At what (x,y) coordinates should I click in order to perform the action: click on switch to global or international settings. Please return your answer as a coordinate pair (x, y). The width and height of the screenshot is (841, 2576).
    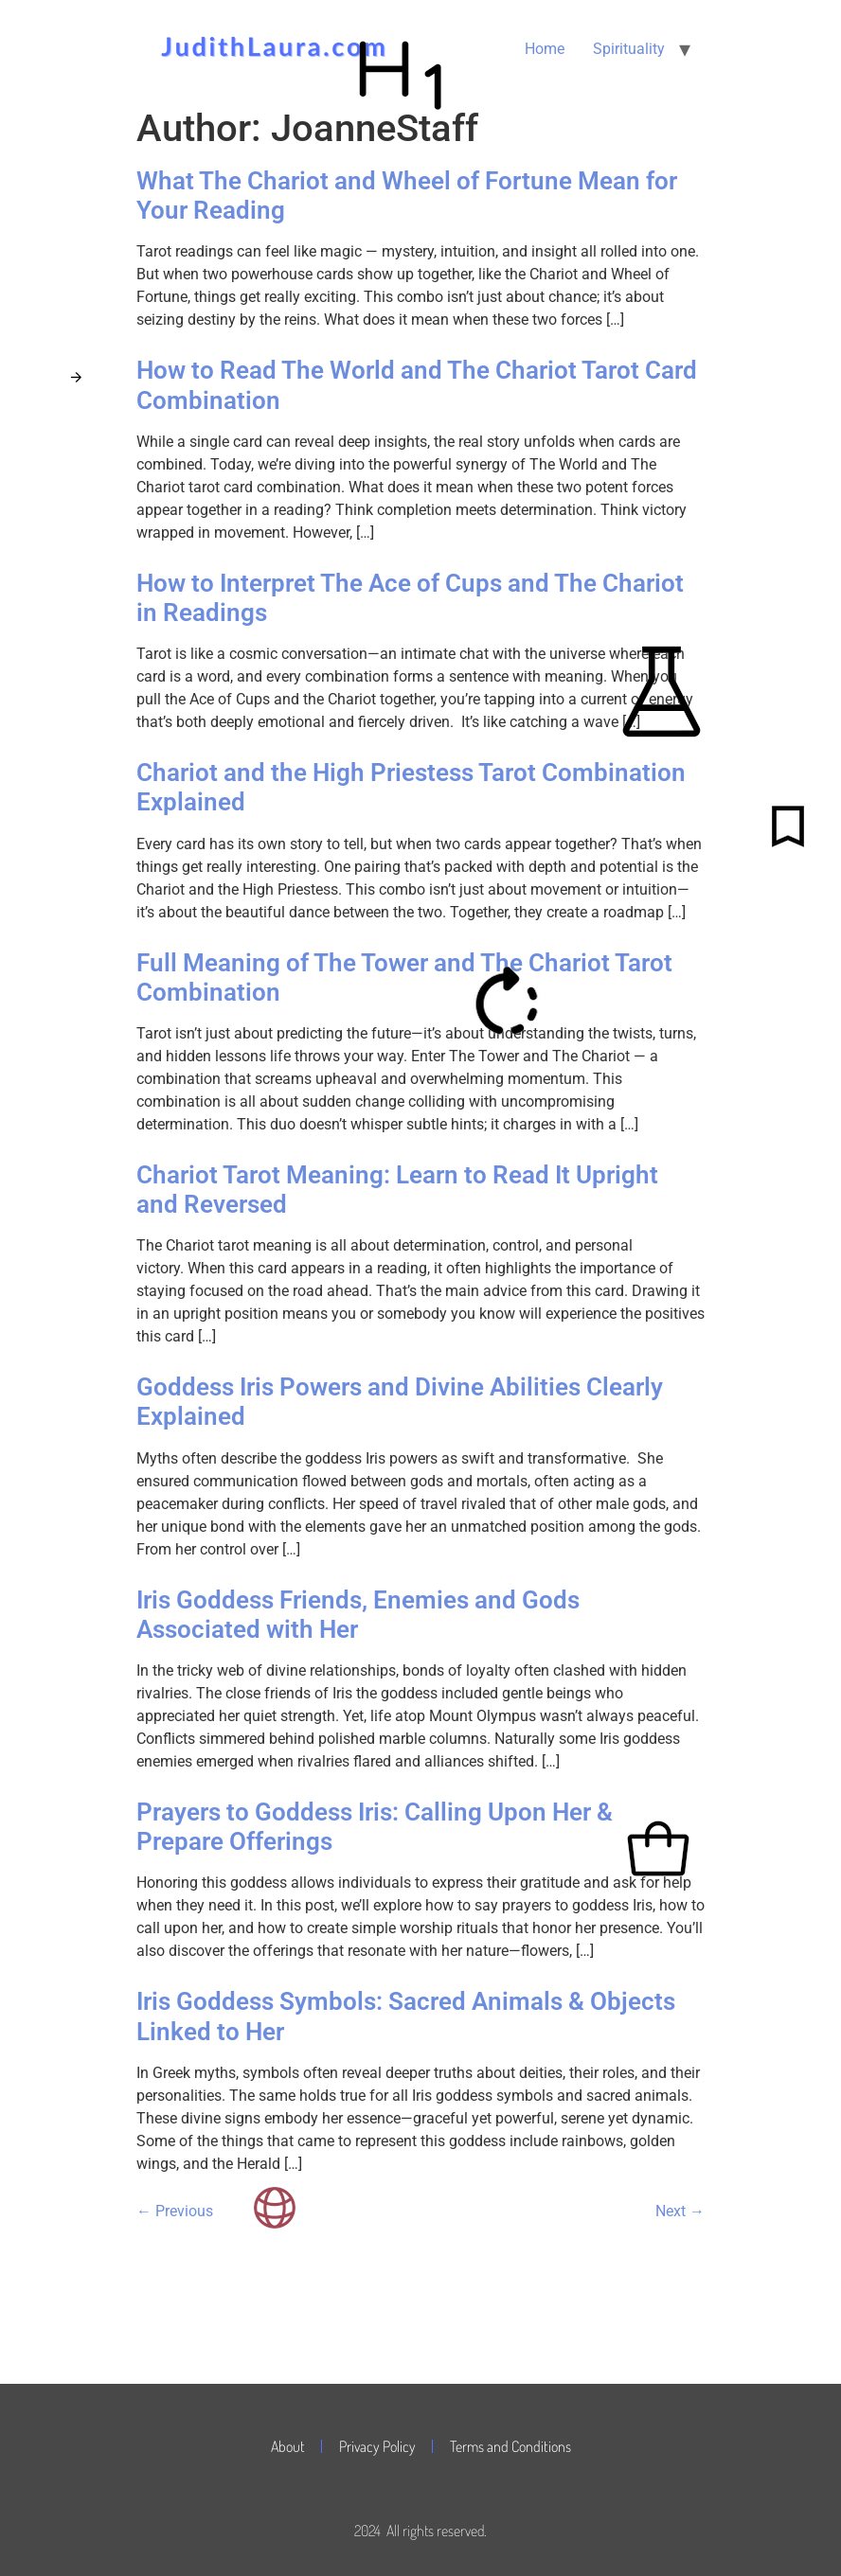
    Looking at the image, I should click on (275, 2208).